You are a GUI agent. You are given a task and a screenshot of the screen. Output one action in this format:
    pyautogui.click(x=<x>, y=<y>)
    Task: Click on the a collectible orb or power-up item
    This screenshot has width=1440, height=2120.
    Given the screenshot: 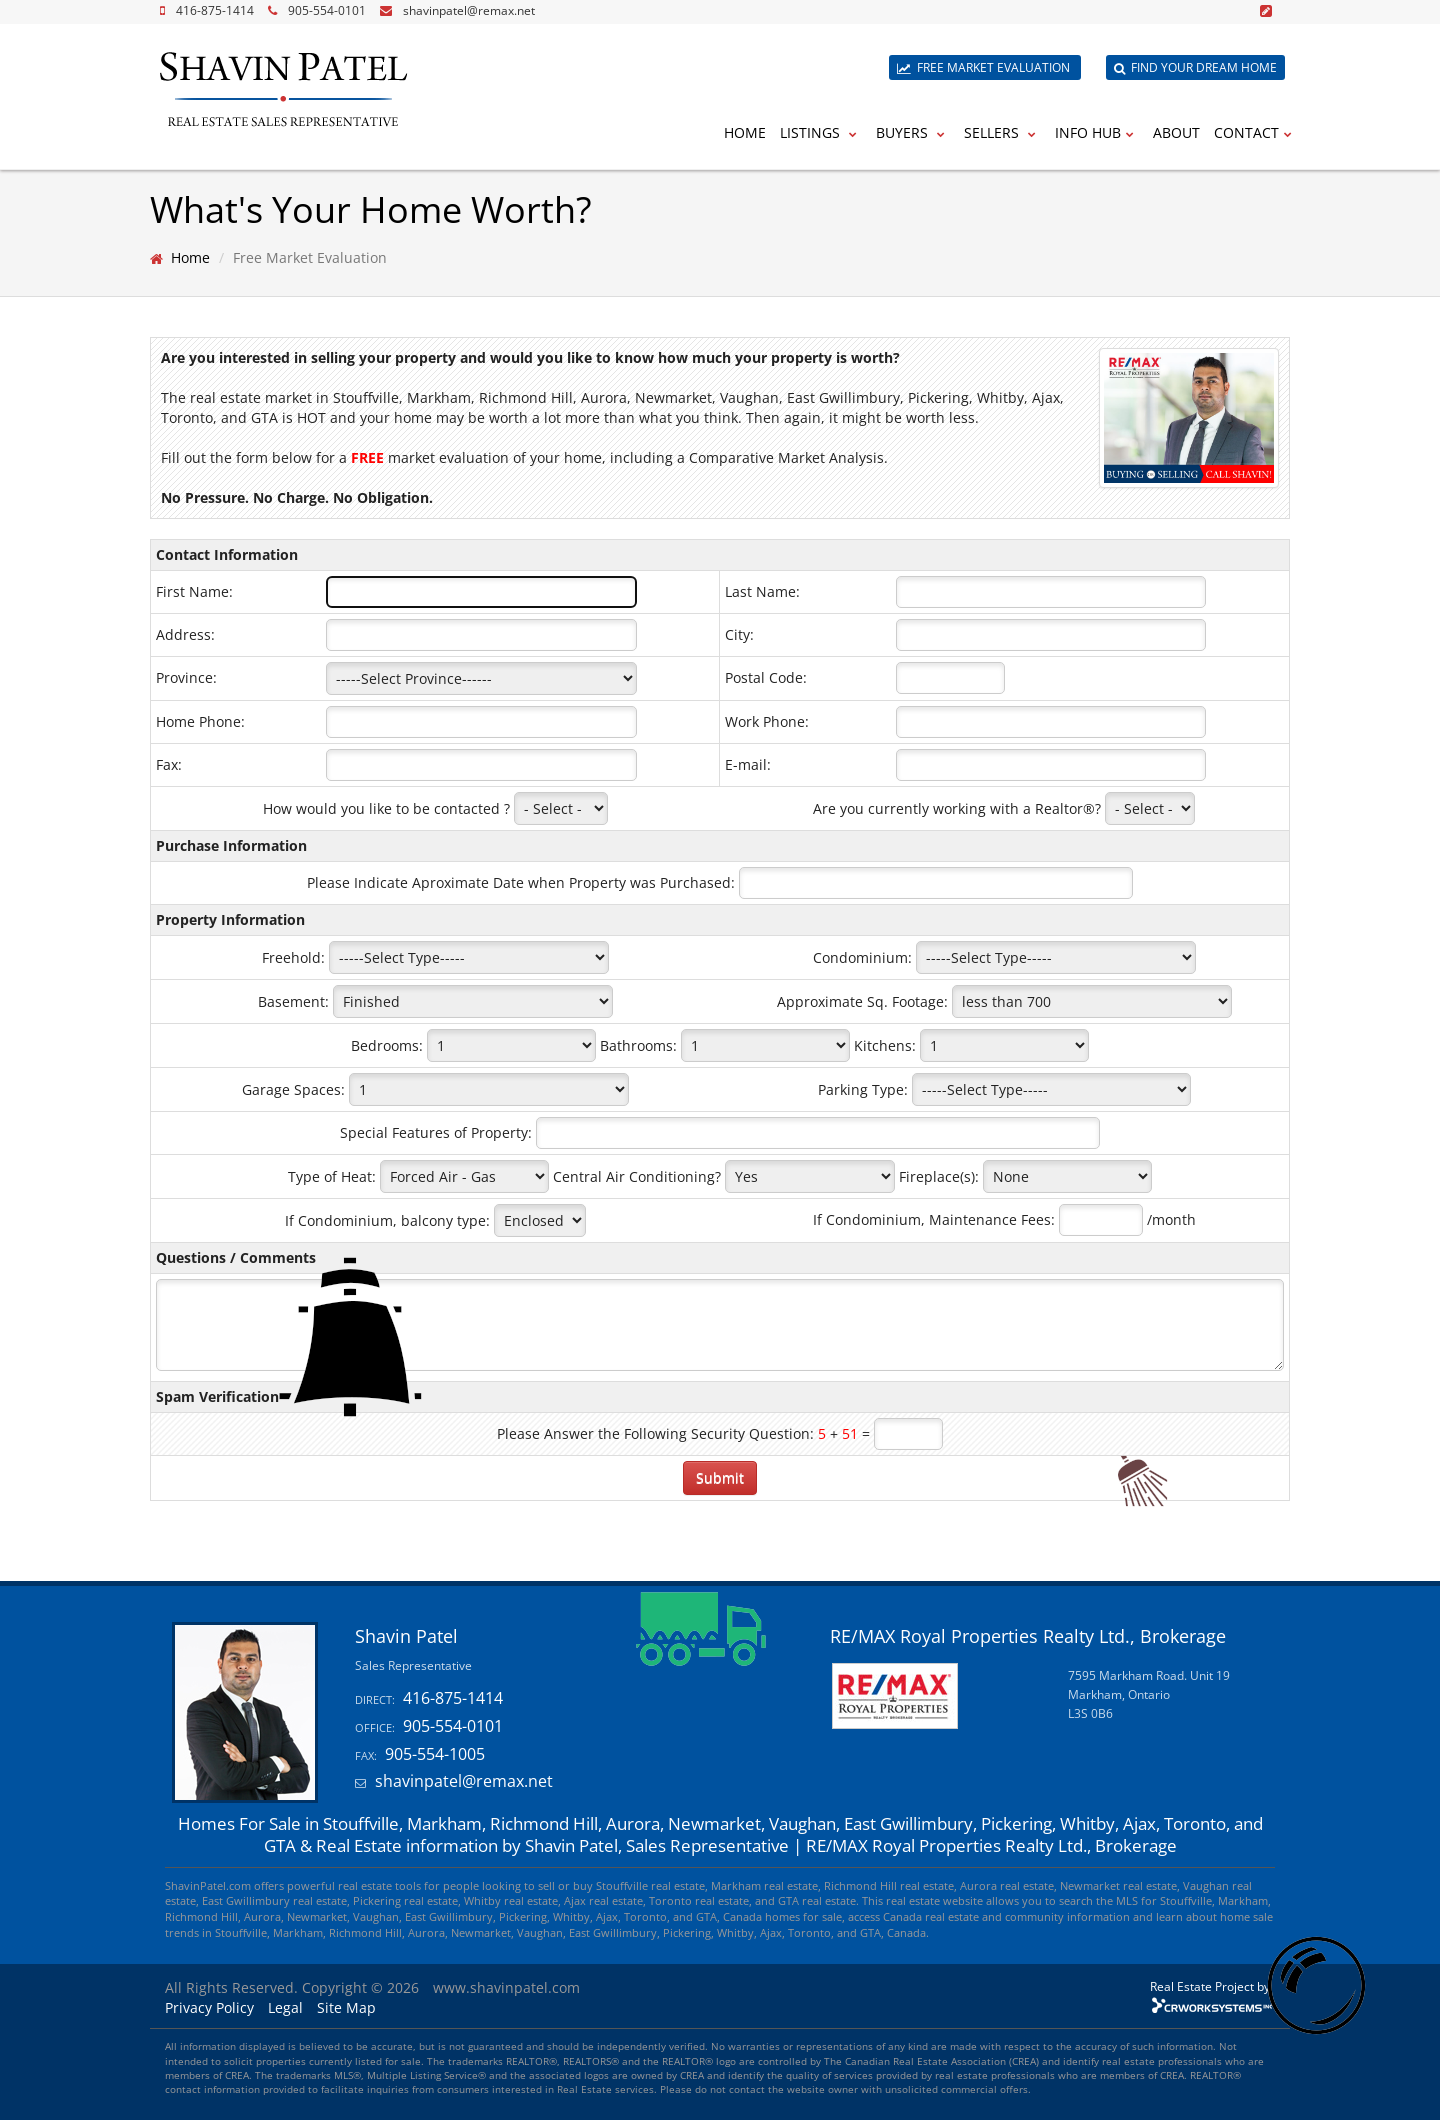 What is the action you would take?
    pyautogui.click(x=1316, y=1985)
    